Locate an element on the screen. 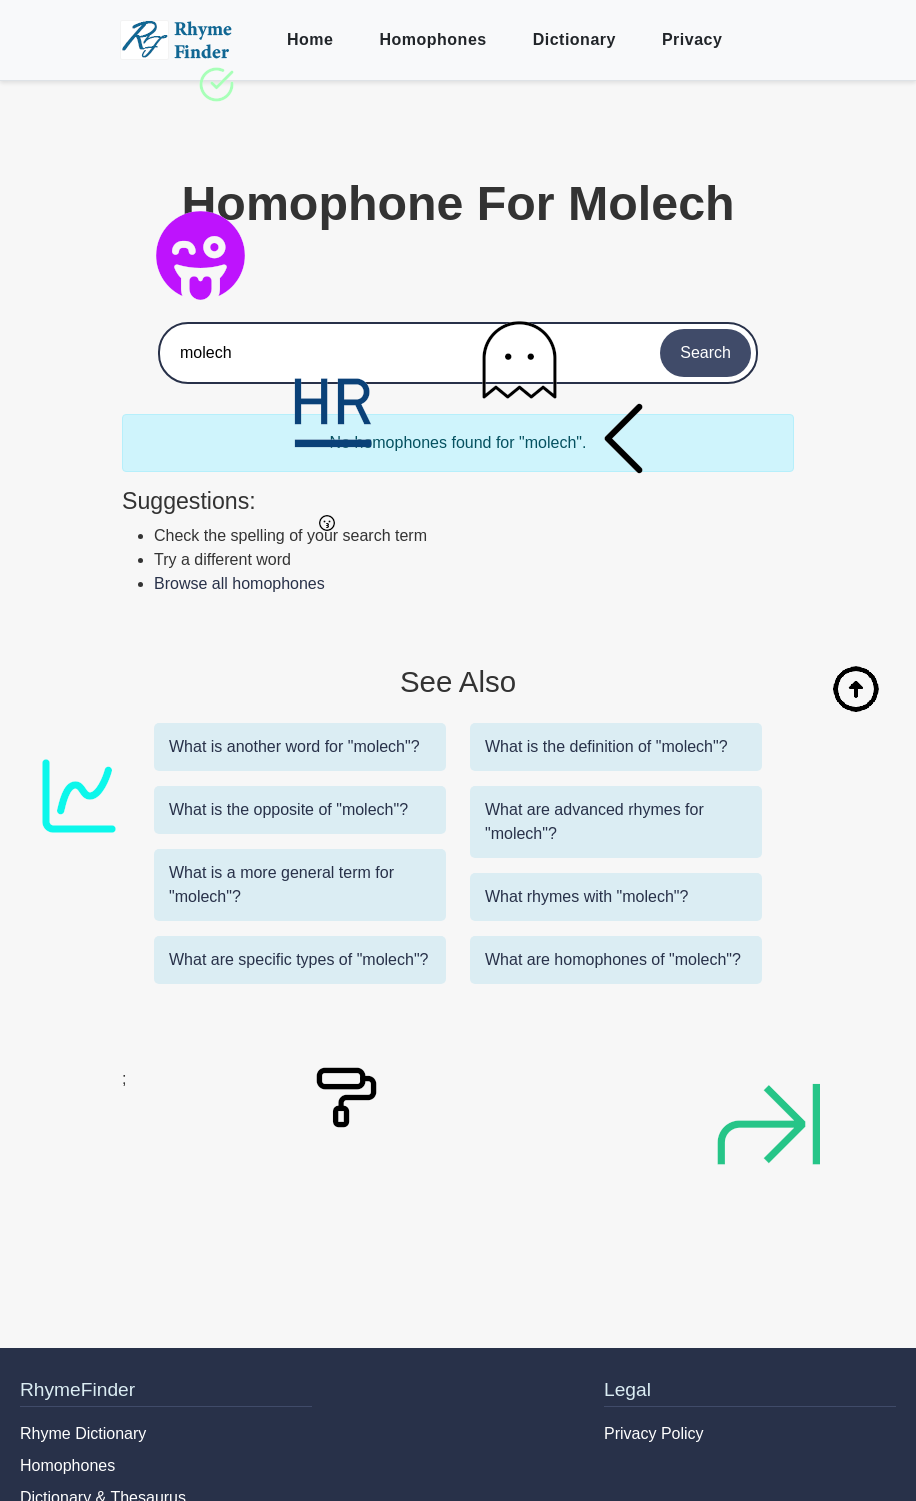  insert a horizontal rule or divider line is located at coordinates (333, 409).